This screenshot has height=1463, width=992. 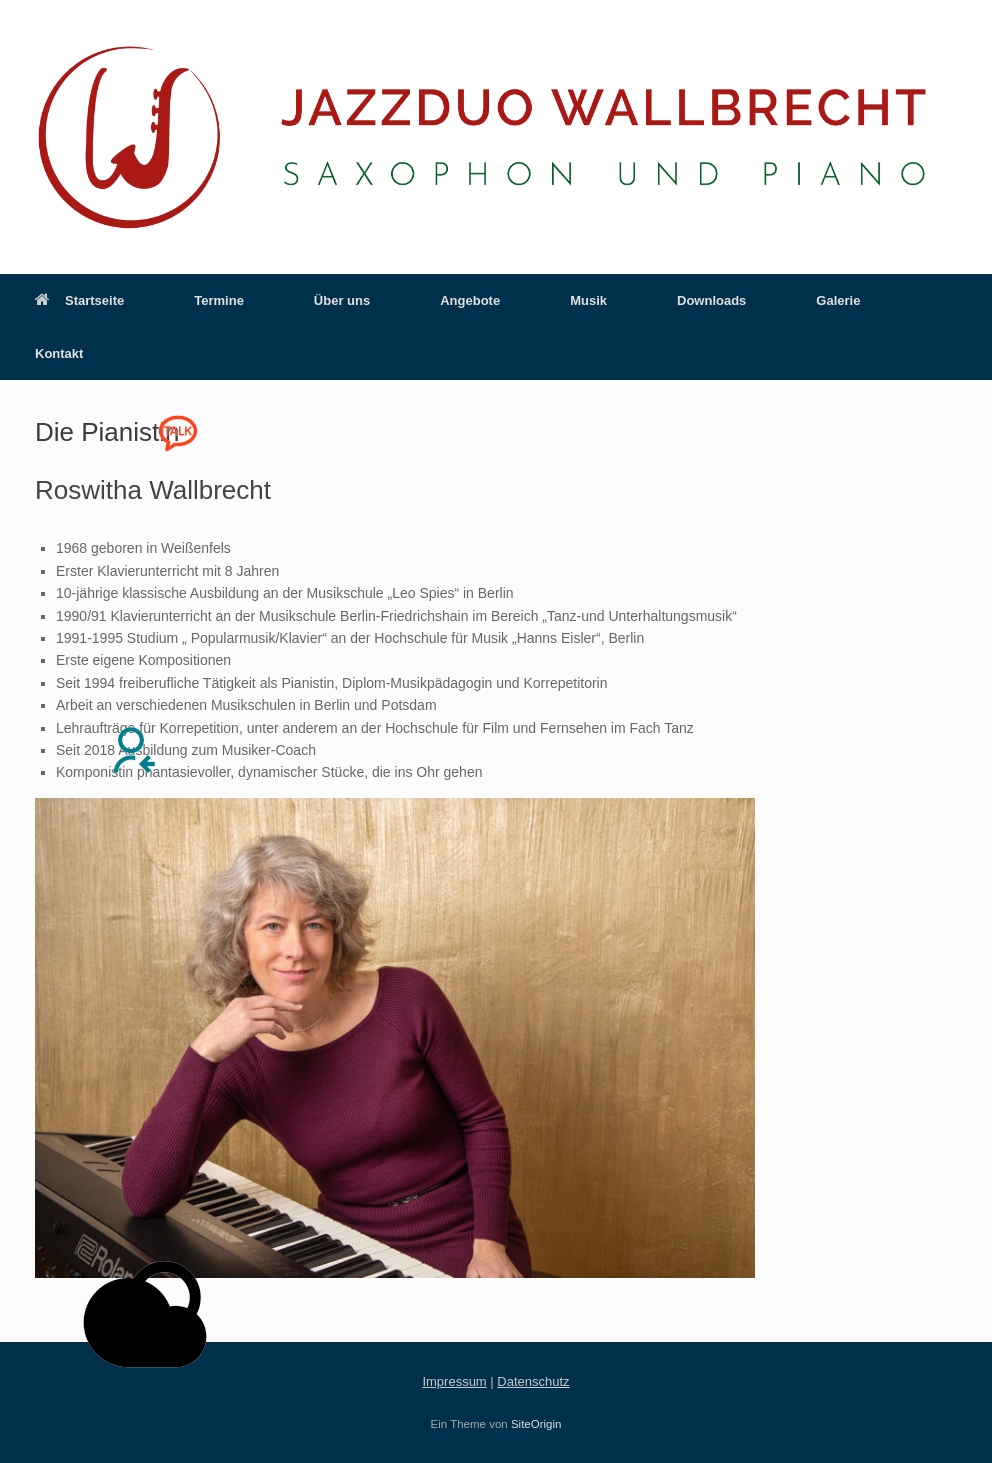 I want to click on incoming user request or invitation, so click(x=131, y=751).